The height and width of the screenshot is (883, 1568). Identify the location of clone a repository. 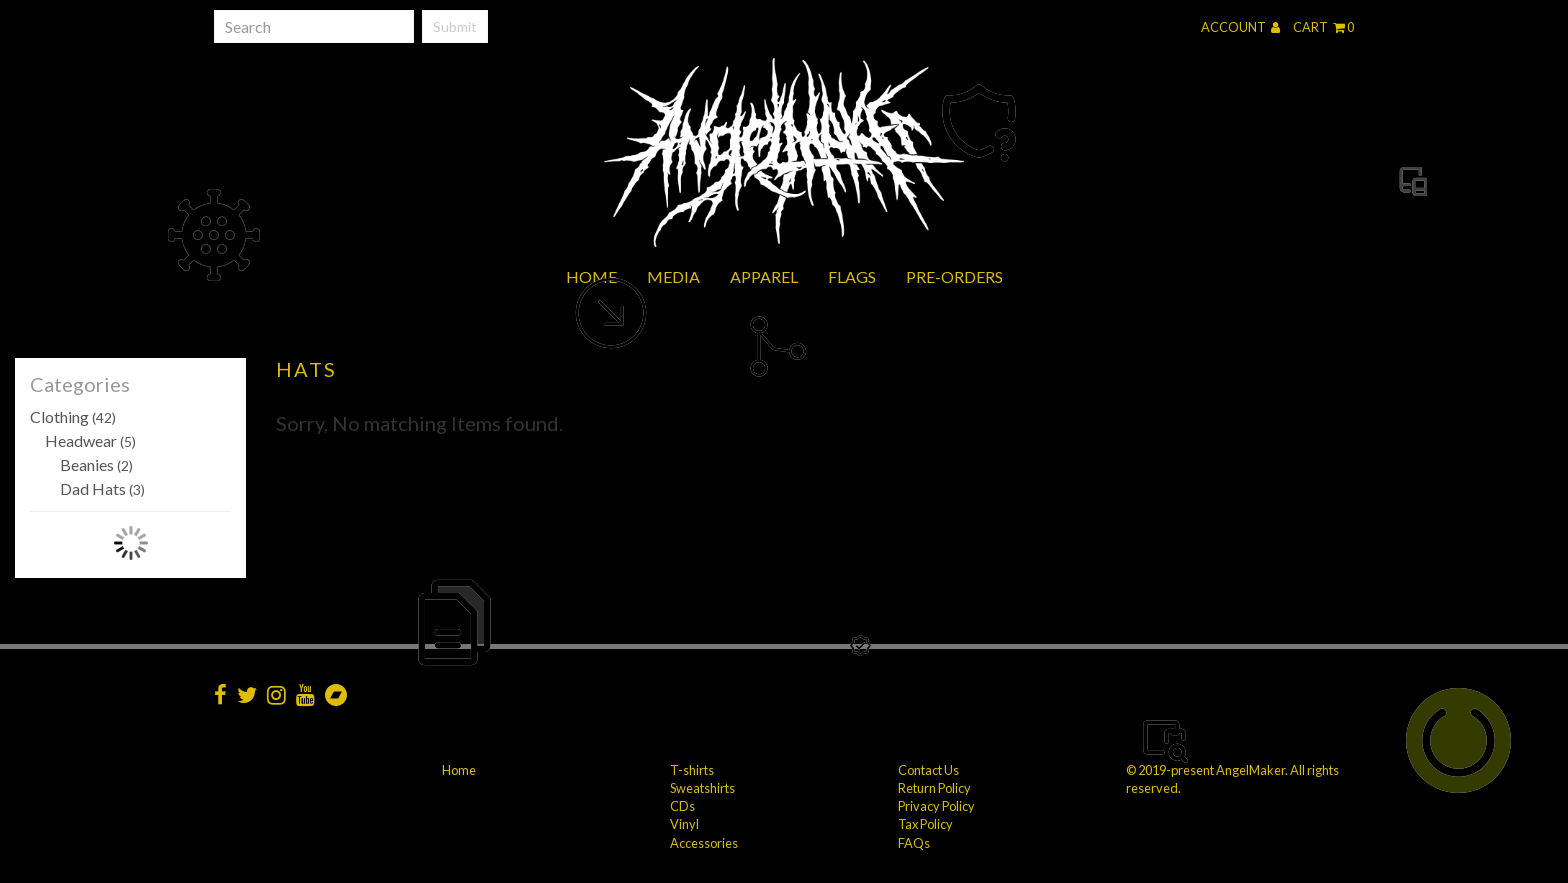
(1412, 181).